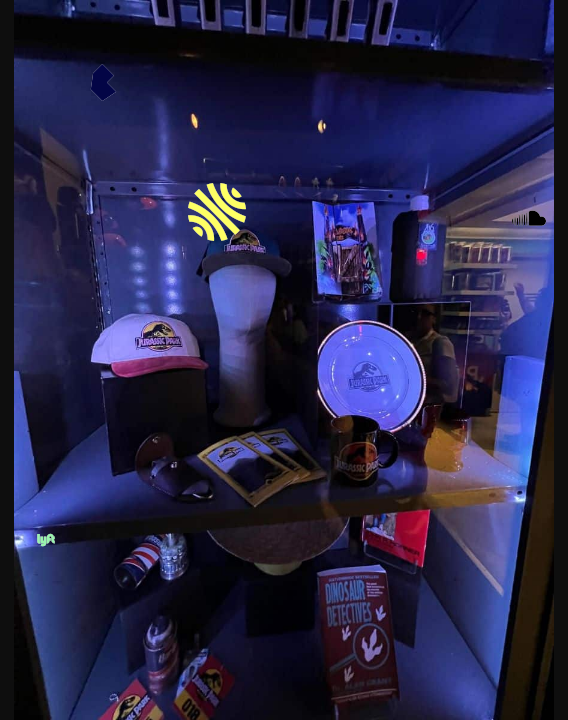 This screenshot has width=568, height=720. I want to click on open the Lyft app, so click(46, 540).